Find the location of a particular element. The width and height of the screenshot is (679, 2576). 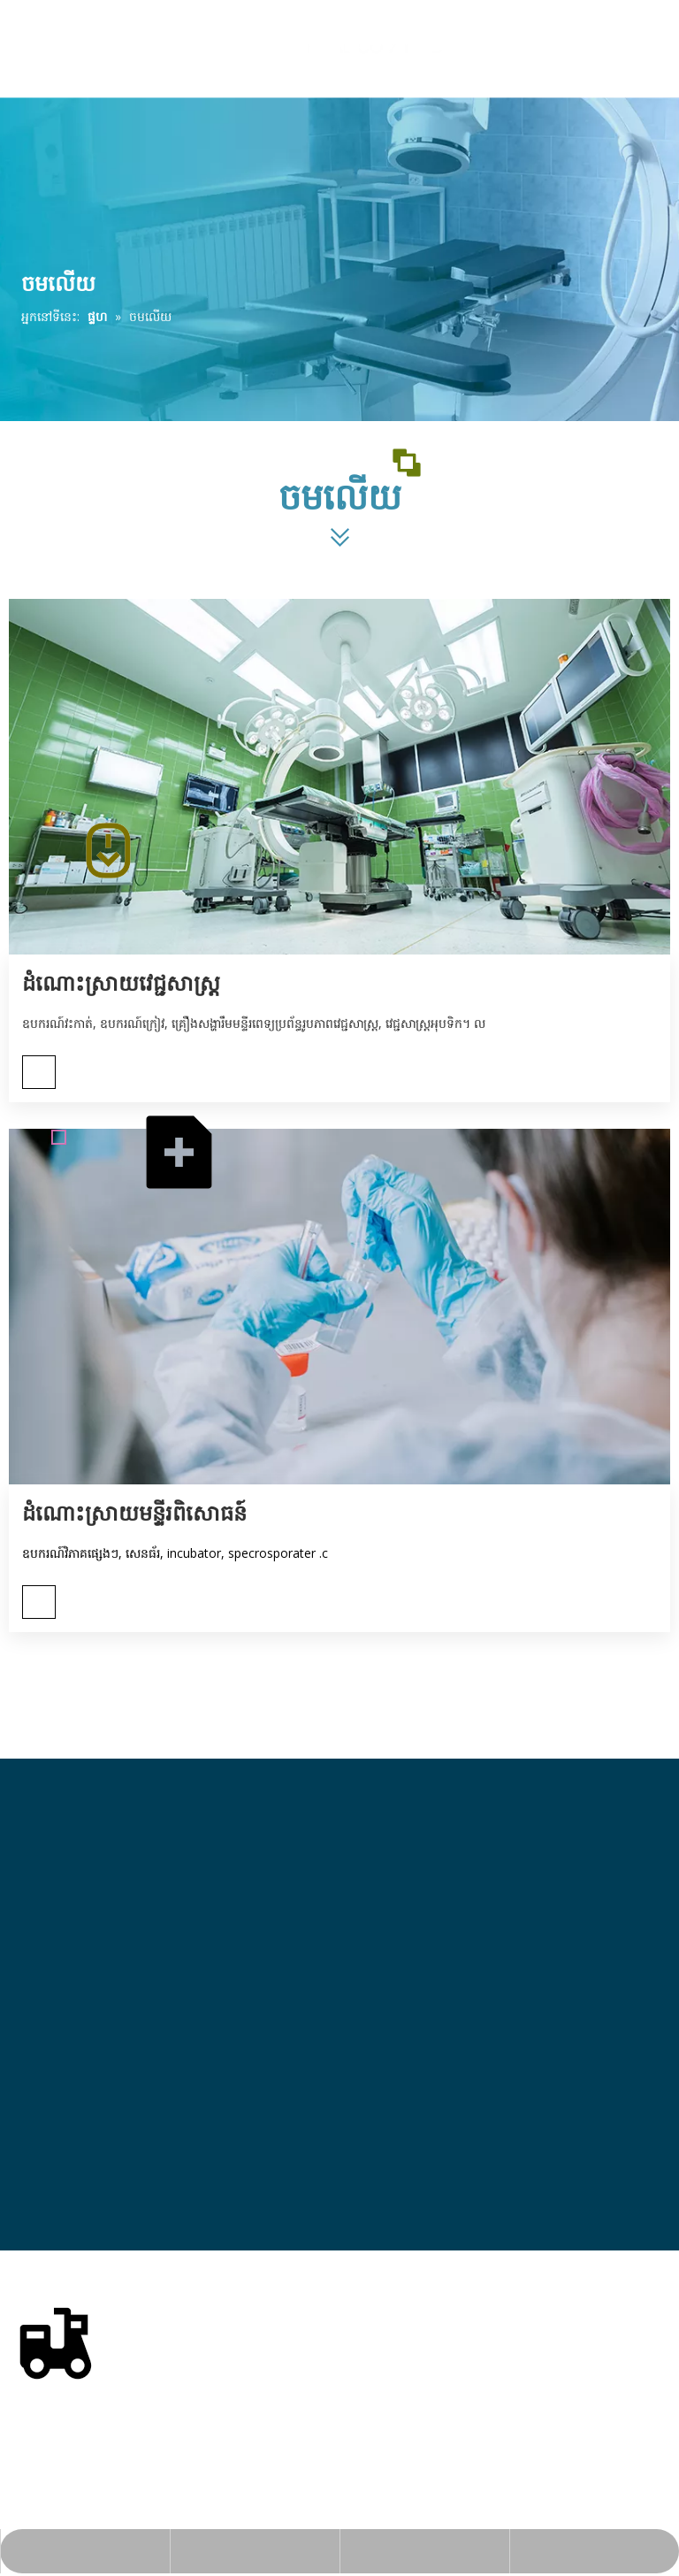

open CodeSandbox development environment is located at coordinates (58, 1137).